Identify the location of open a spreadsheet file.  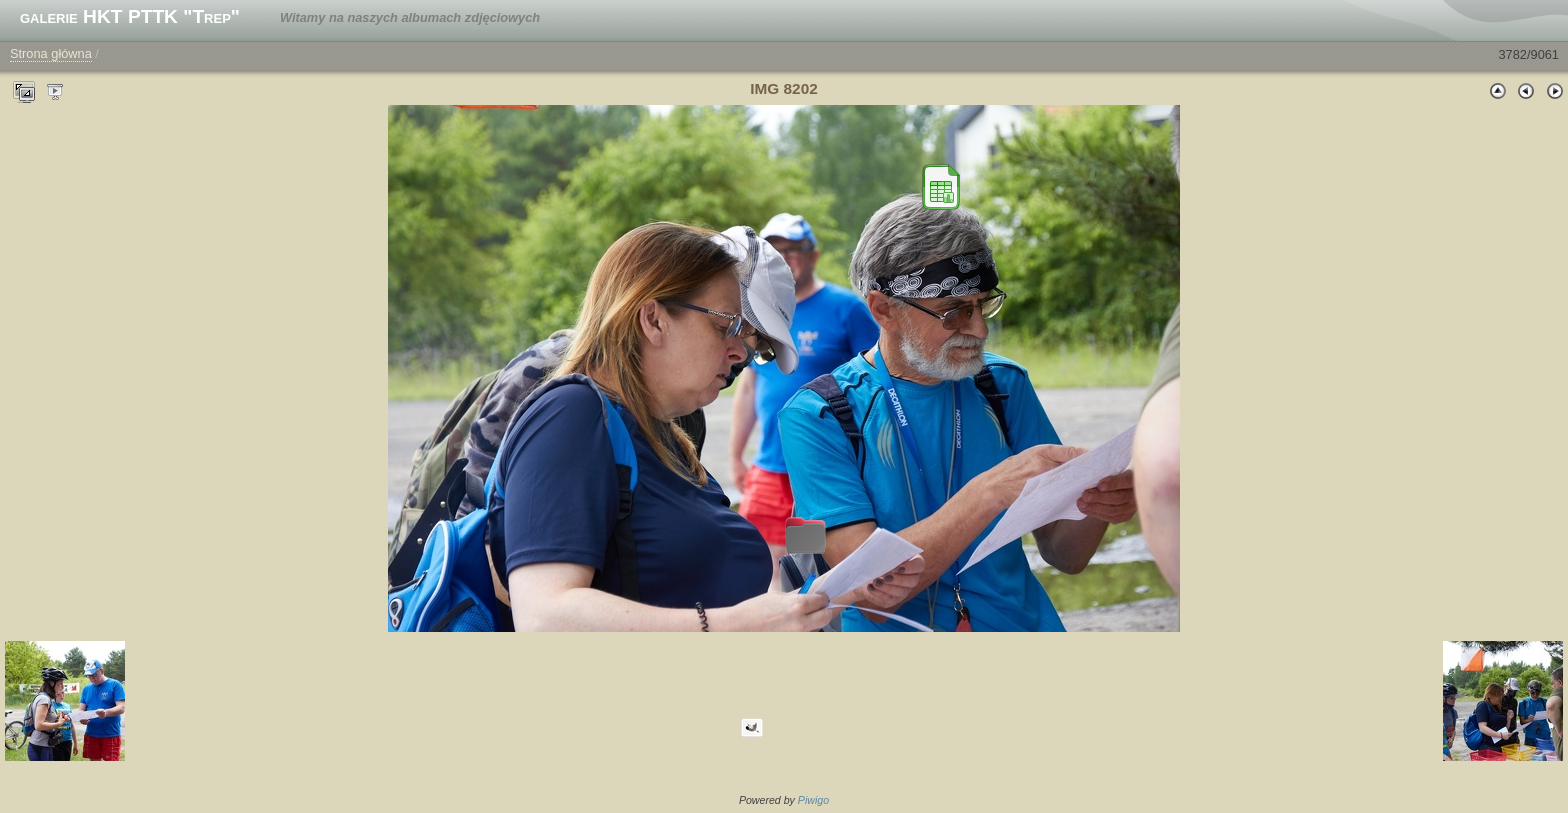
(941, 187).